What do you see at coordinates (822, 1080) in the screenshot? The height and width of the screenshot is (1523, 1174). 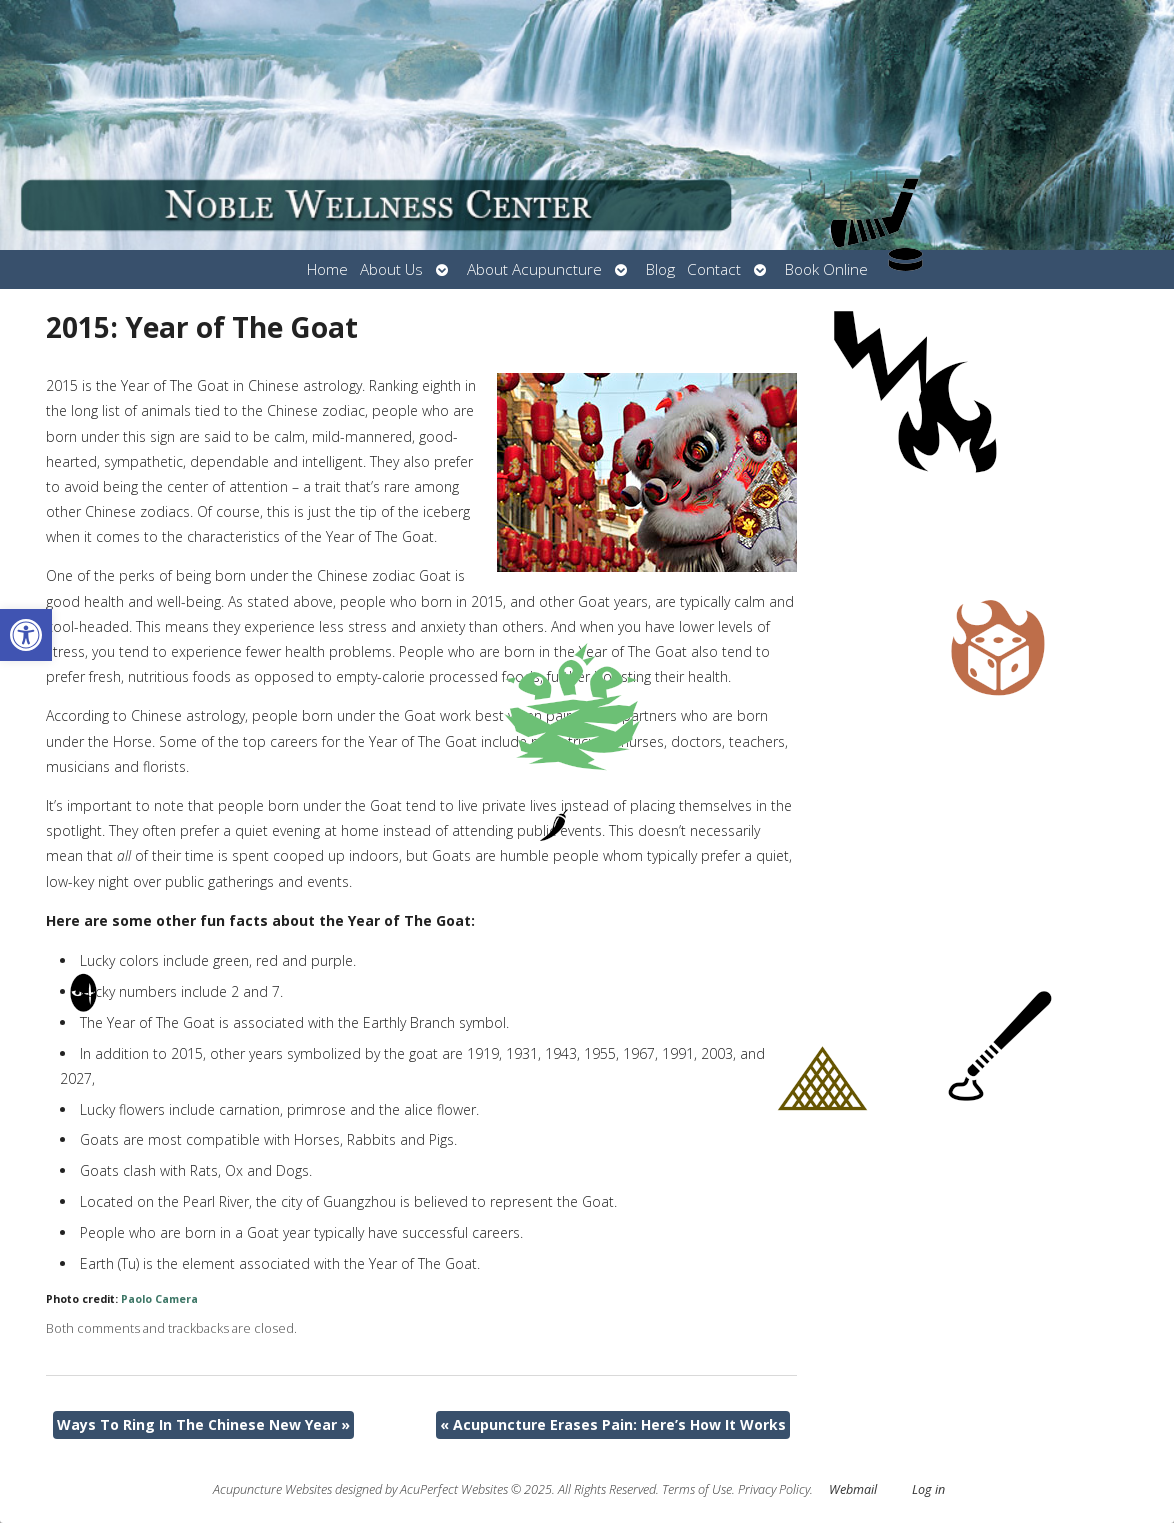 I see `view information about the Louvre museum` at bounding box center [822, 1080].